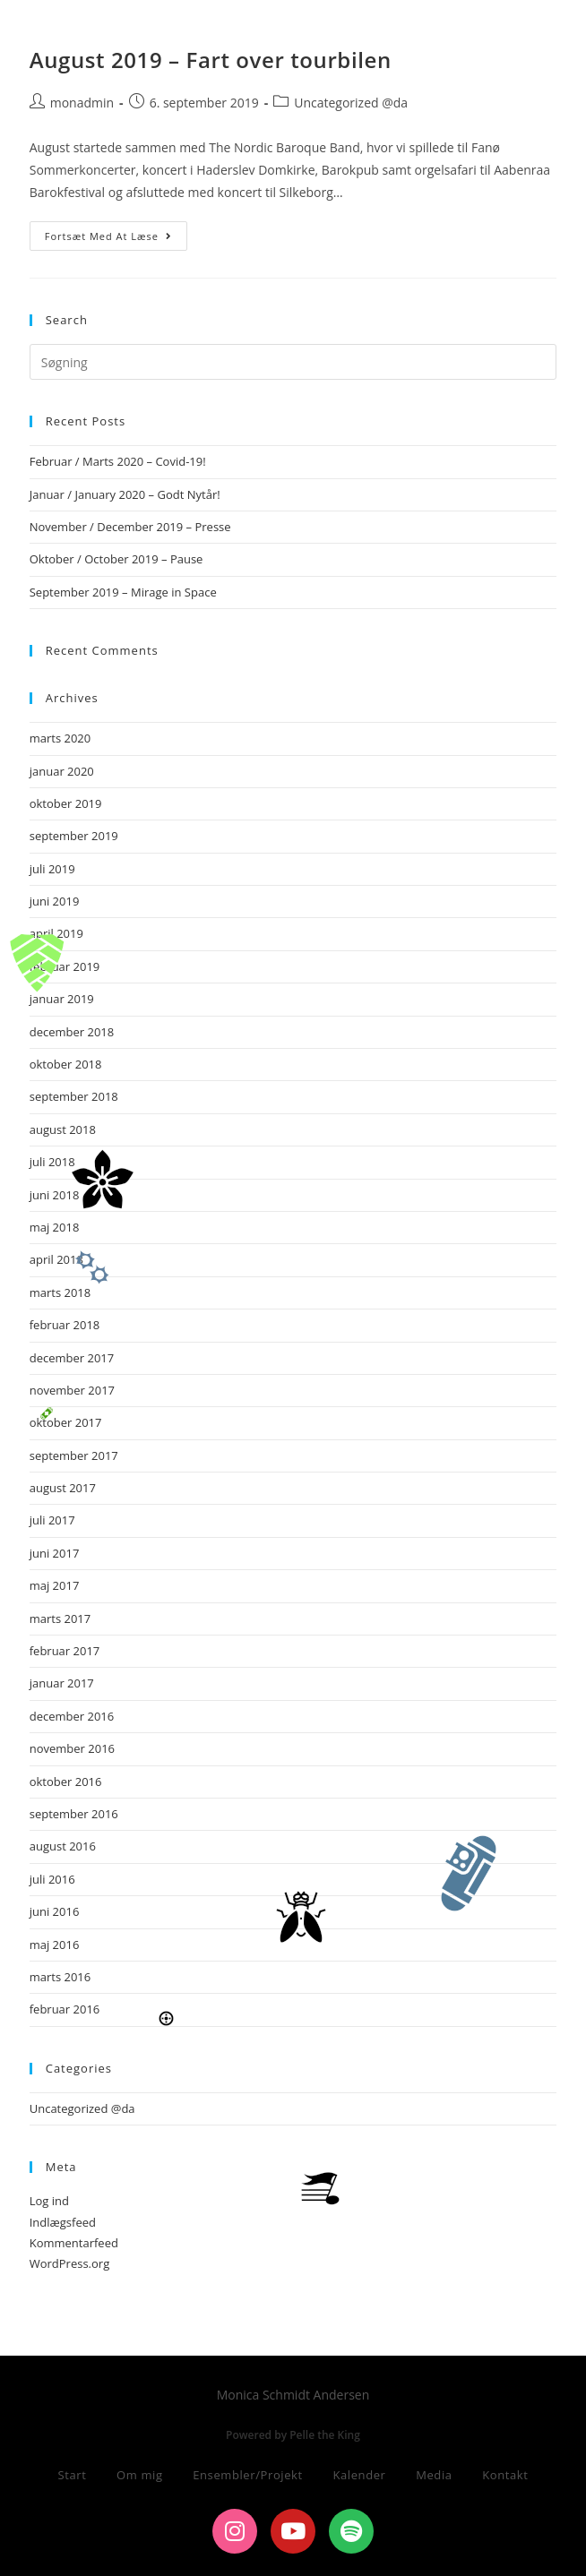  I want to click on indicates a bug or pest-related feature in a game, so click(301, 1917).